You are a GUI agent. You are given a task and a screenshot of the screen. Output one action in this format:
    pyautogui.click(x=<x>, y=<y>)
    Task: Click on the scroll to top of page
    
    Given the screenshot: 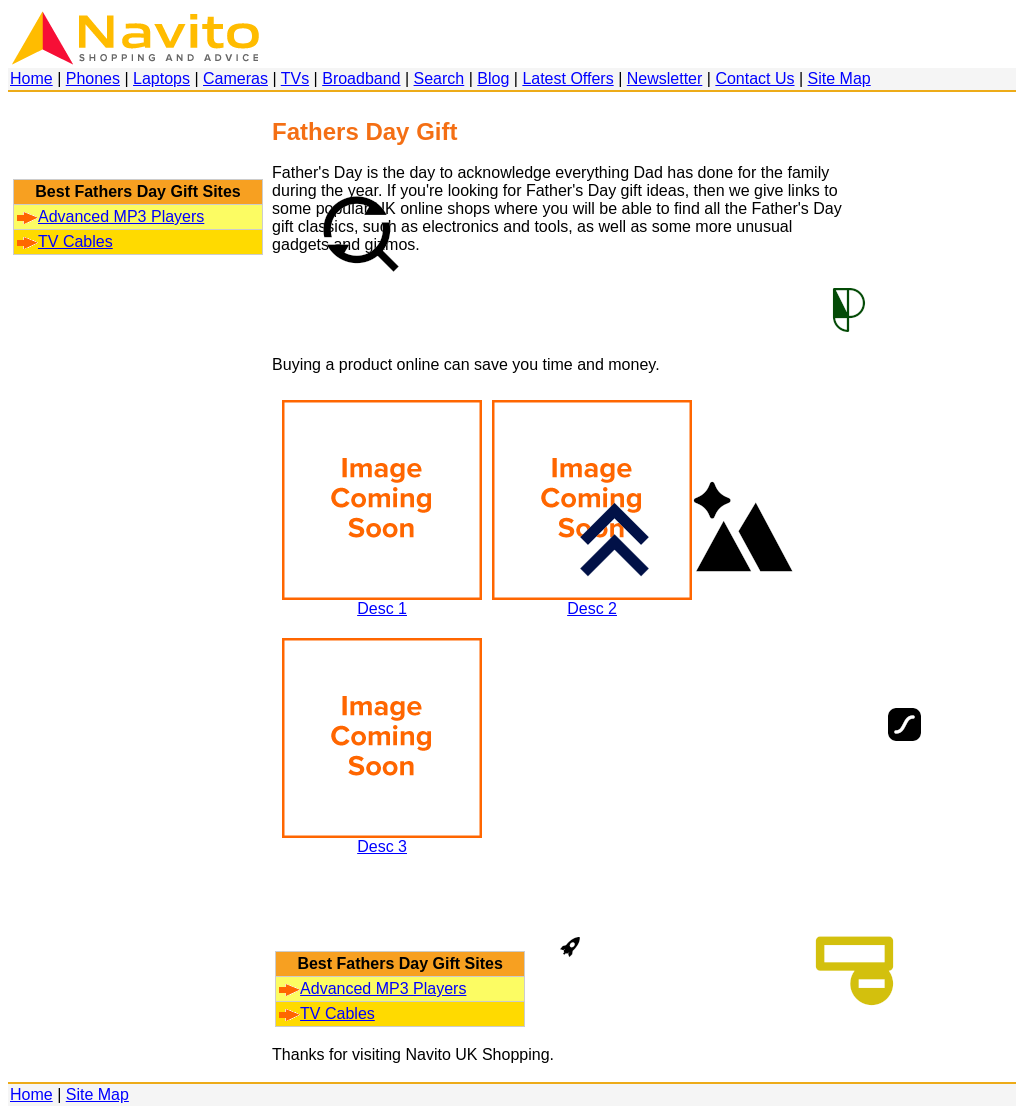 What is the action you would take?
    pyautogui.click(x=614, y=542)
    